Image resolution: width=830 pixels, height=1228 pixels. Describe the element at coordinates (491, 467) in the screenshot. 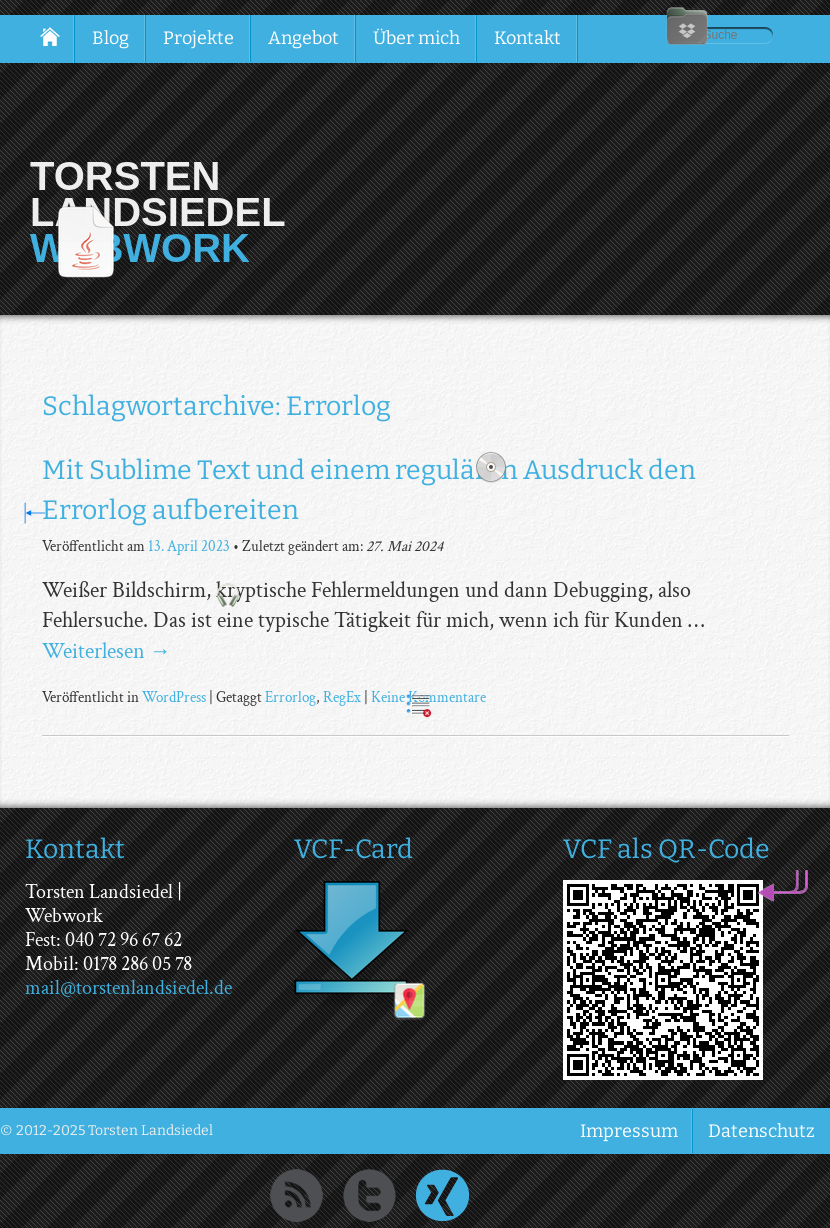

I see `indicates a CD or optical disc drive` at that location.